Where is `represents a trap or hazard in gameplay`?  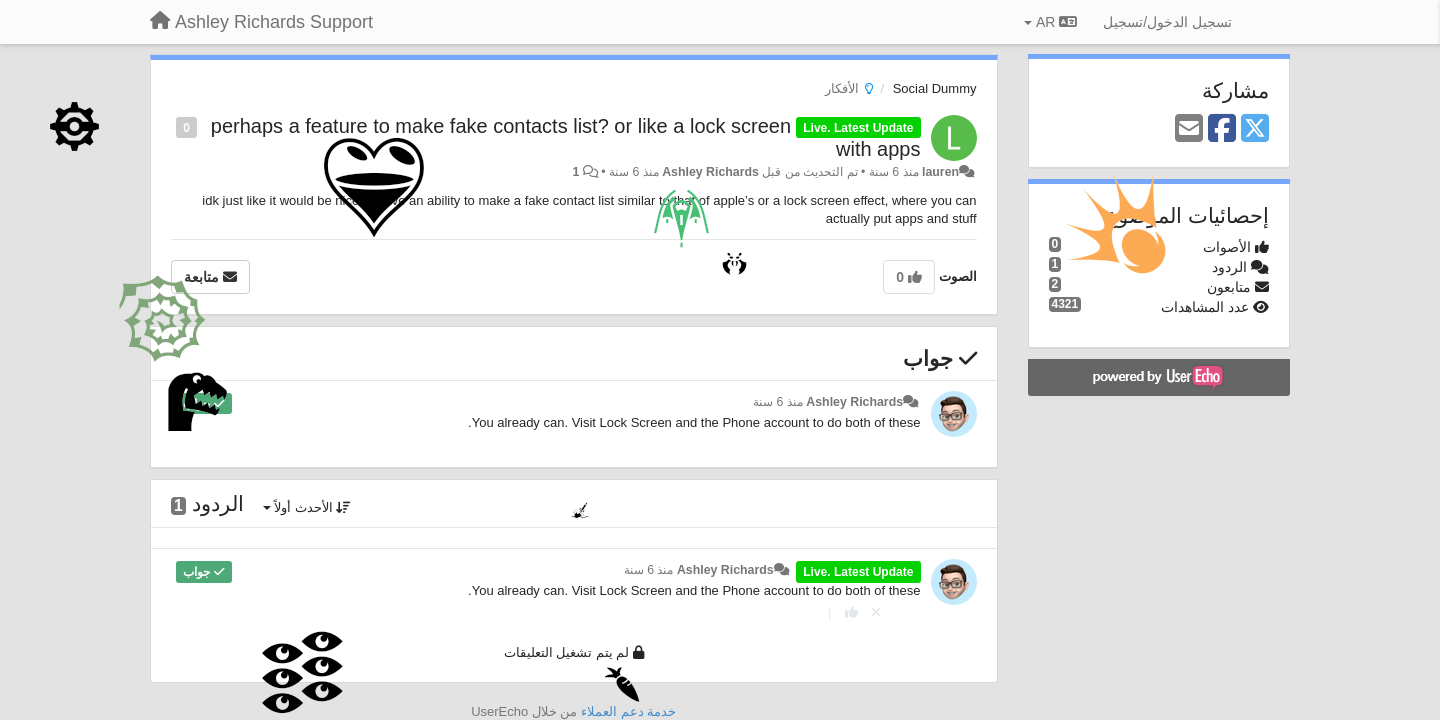
represents a trap or hazard in gameplay is located at coordinates (162, 318).